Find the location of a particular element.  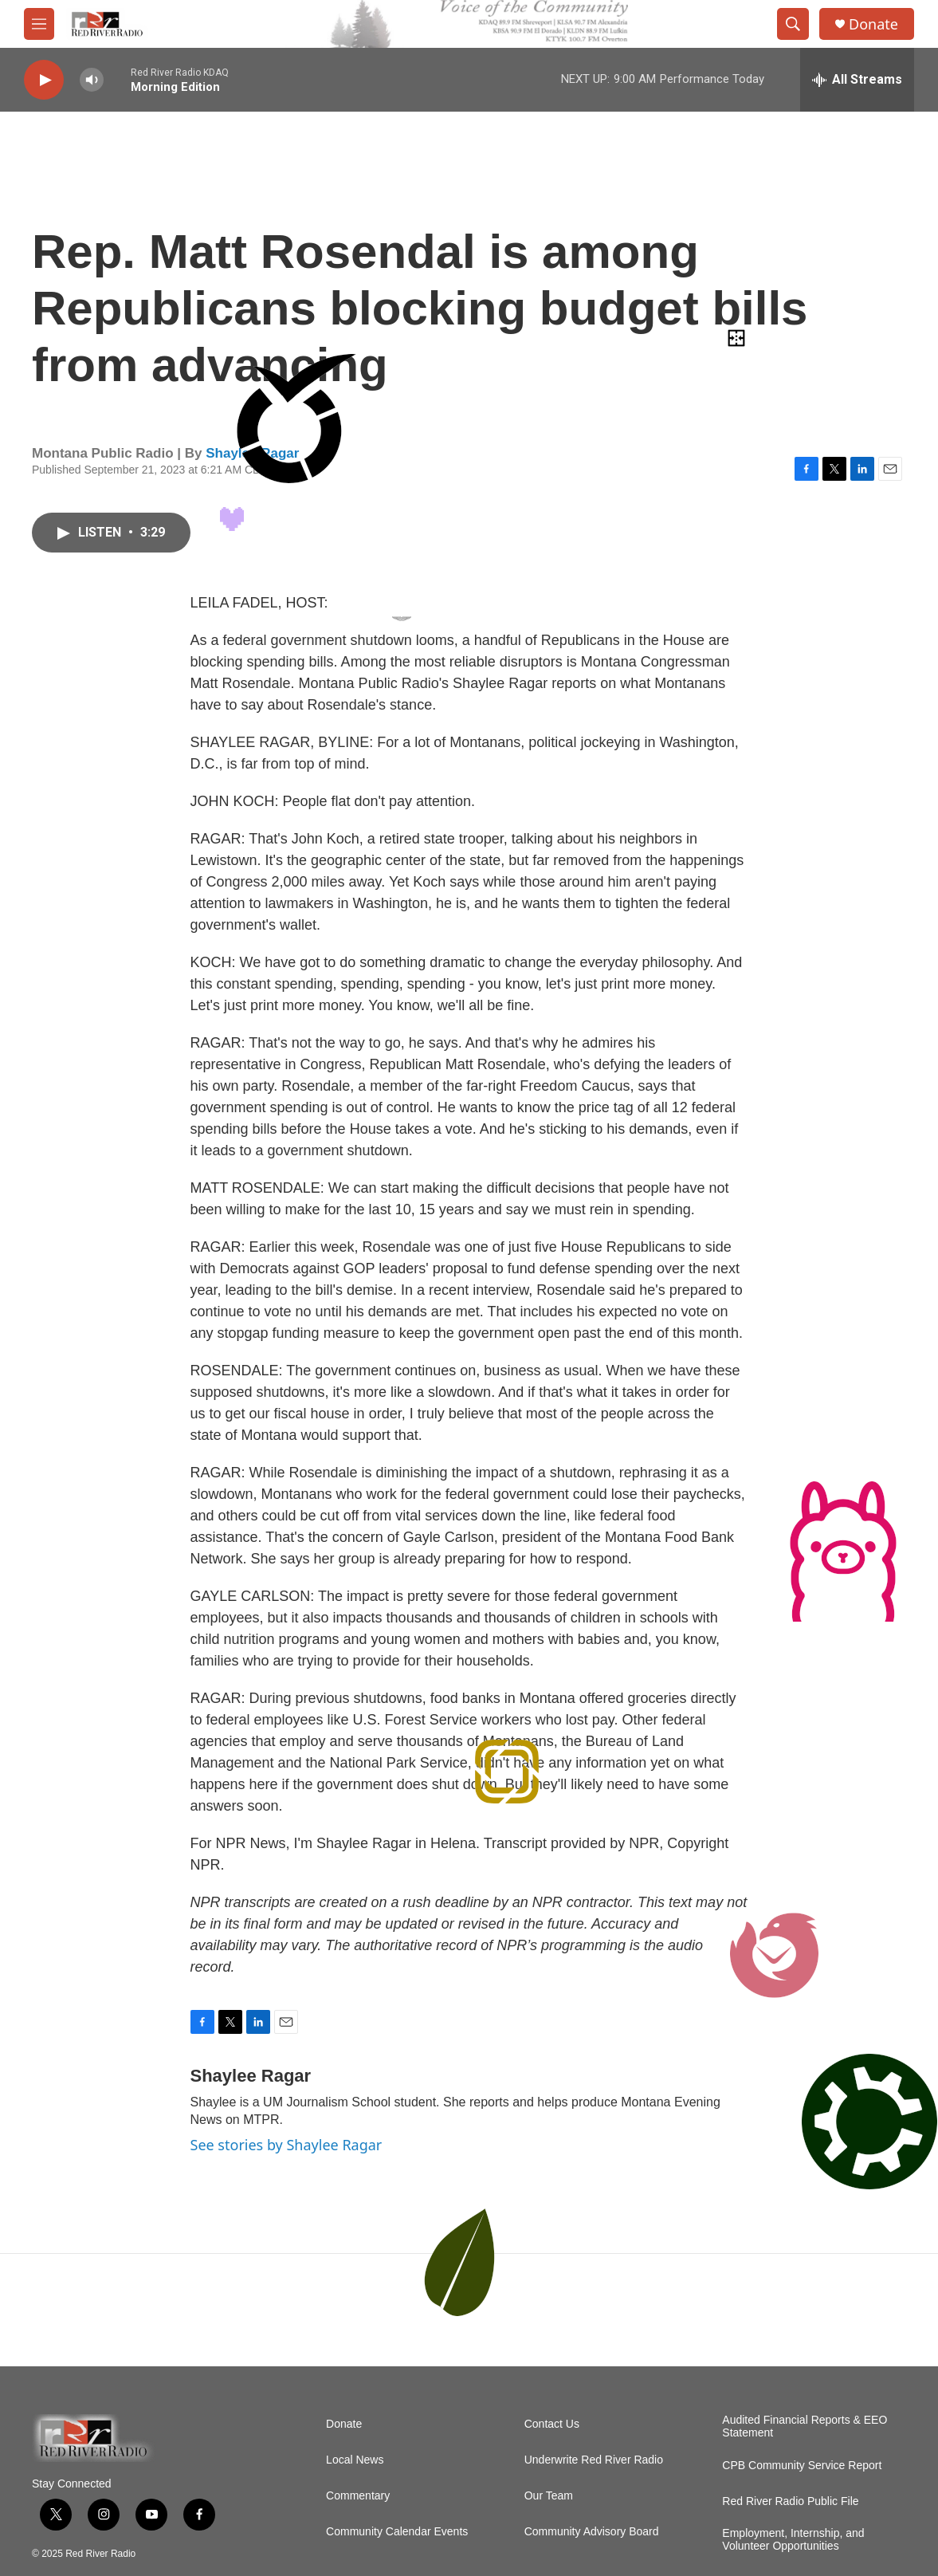

Aston Martin brand logo is located at coordinates (402, 619).